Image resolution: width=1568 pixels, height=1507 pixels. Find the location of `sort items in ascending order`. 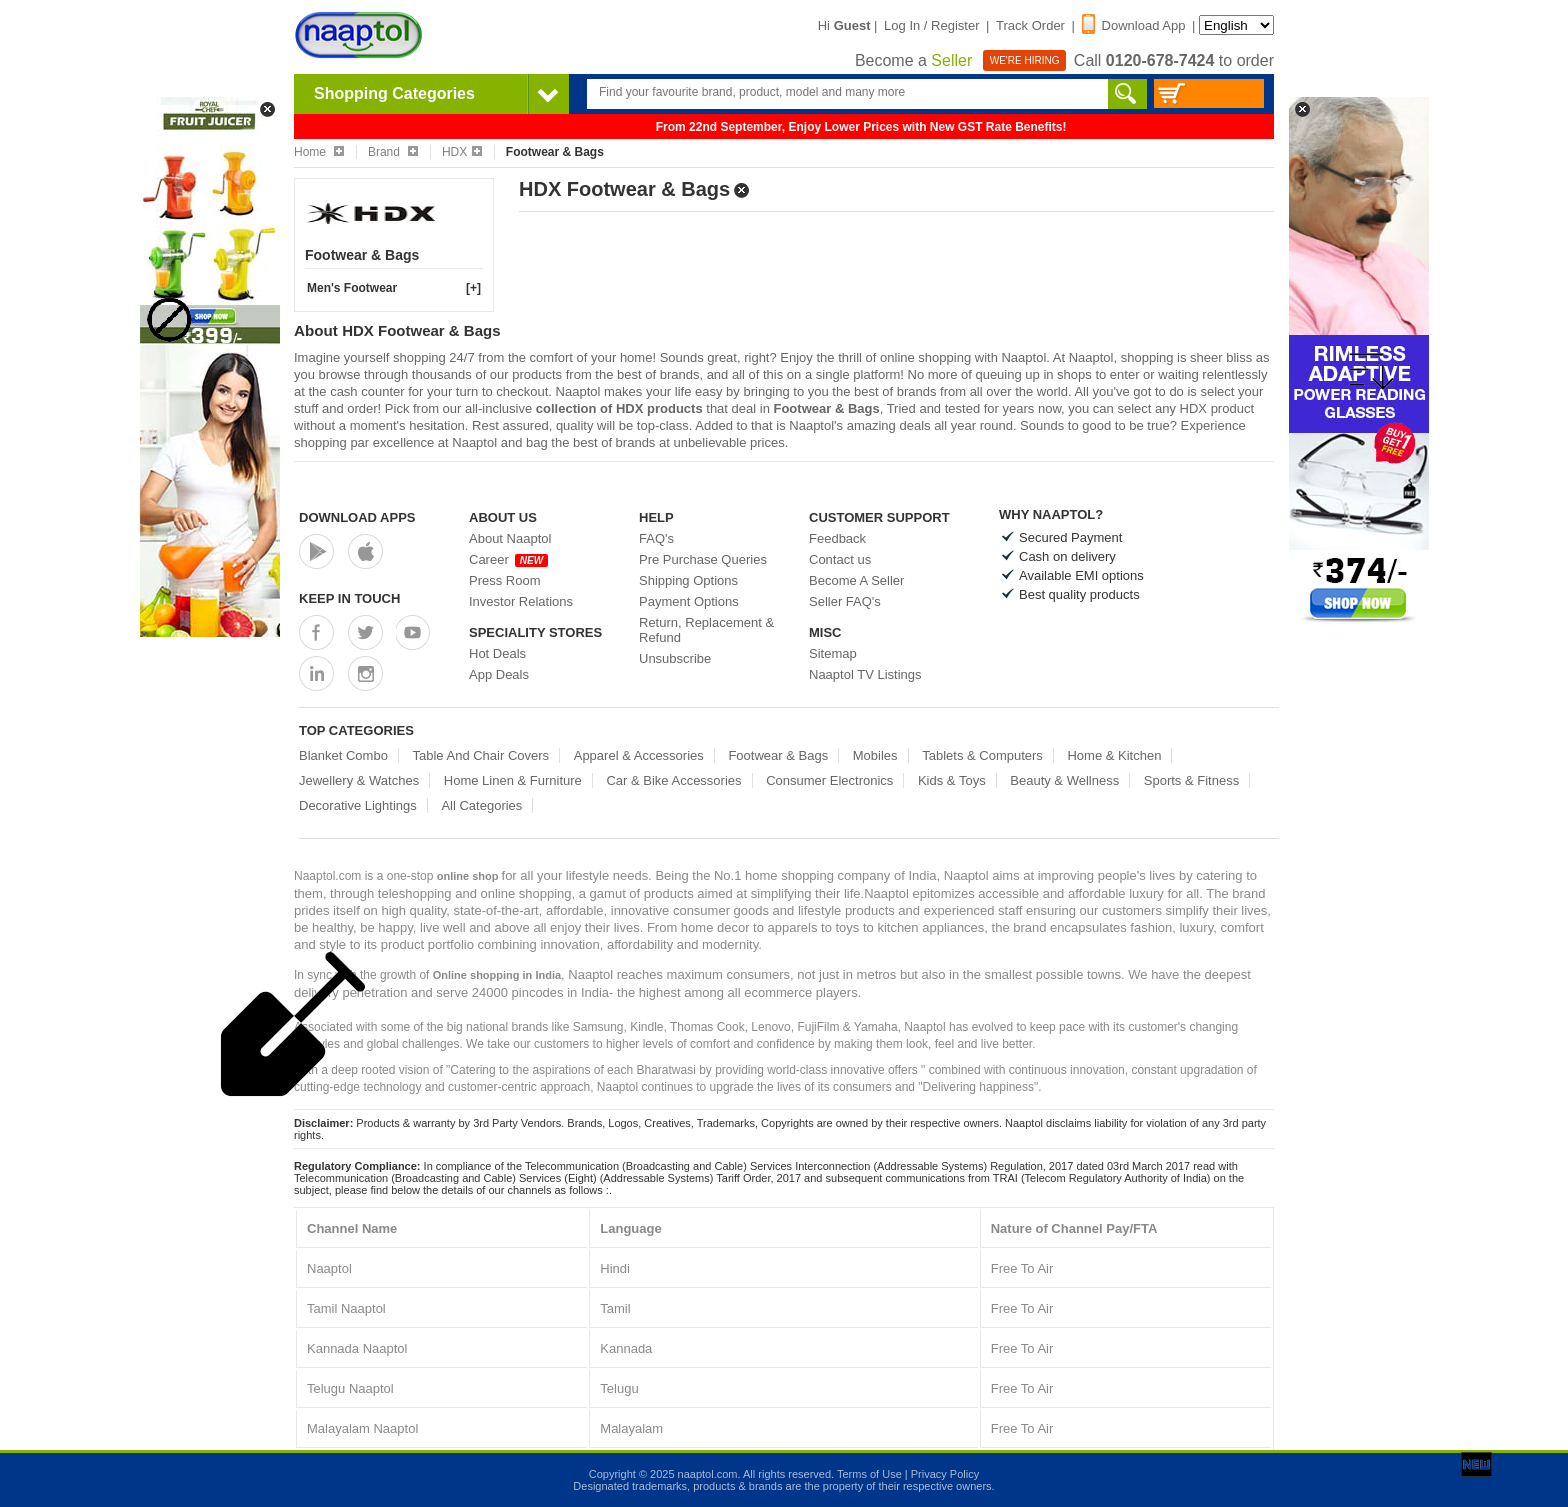

sort items in ascending order is located at coordinates (1369, 369).